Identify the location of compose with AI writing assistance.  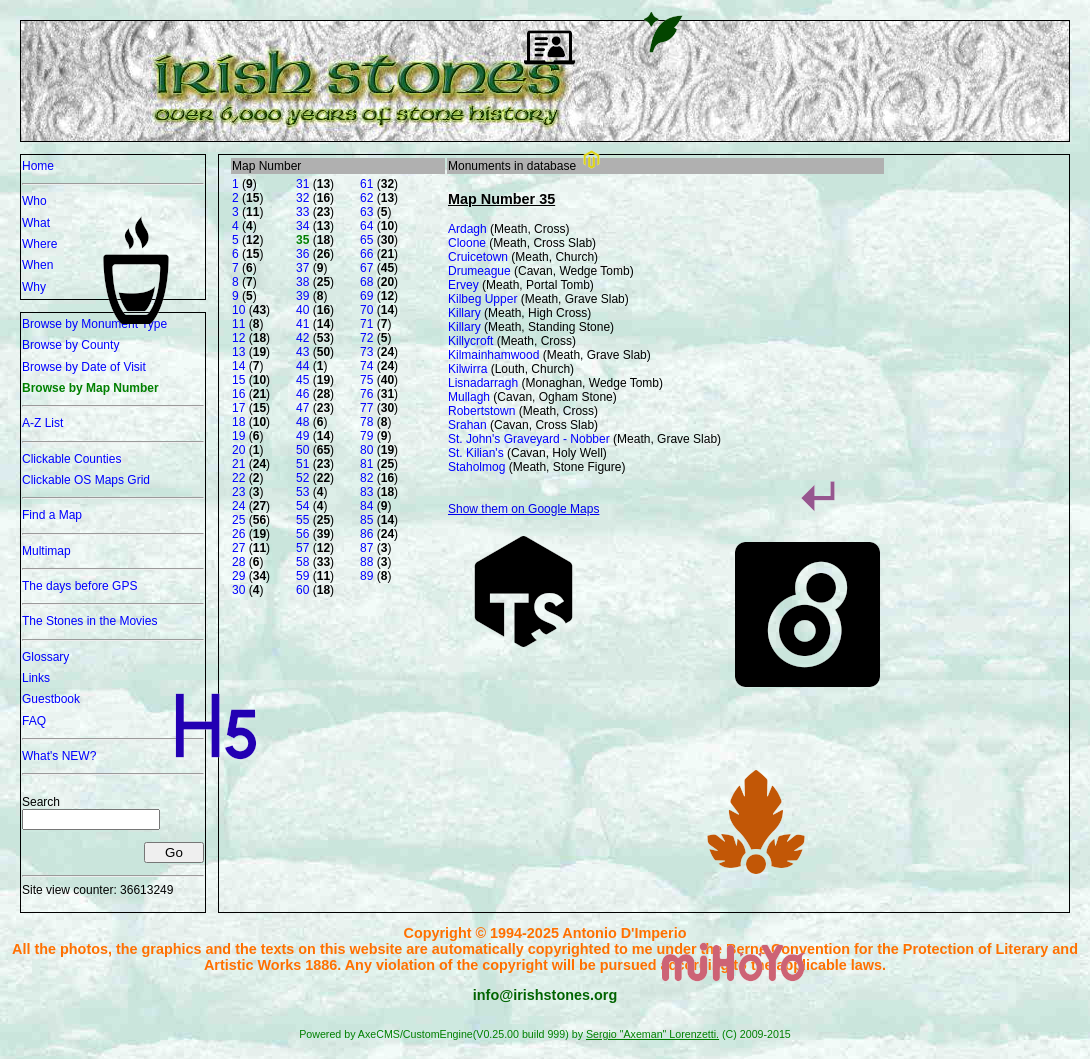
(666, 34).